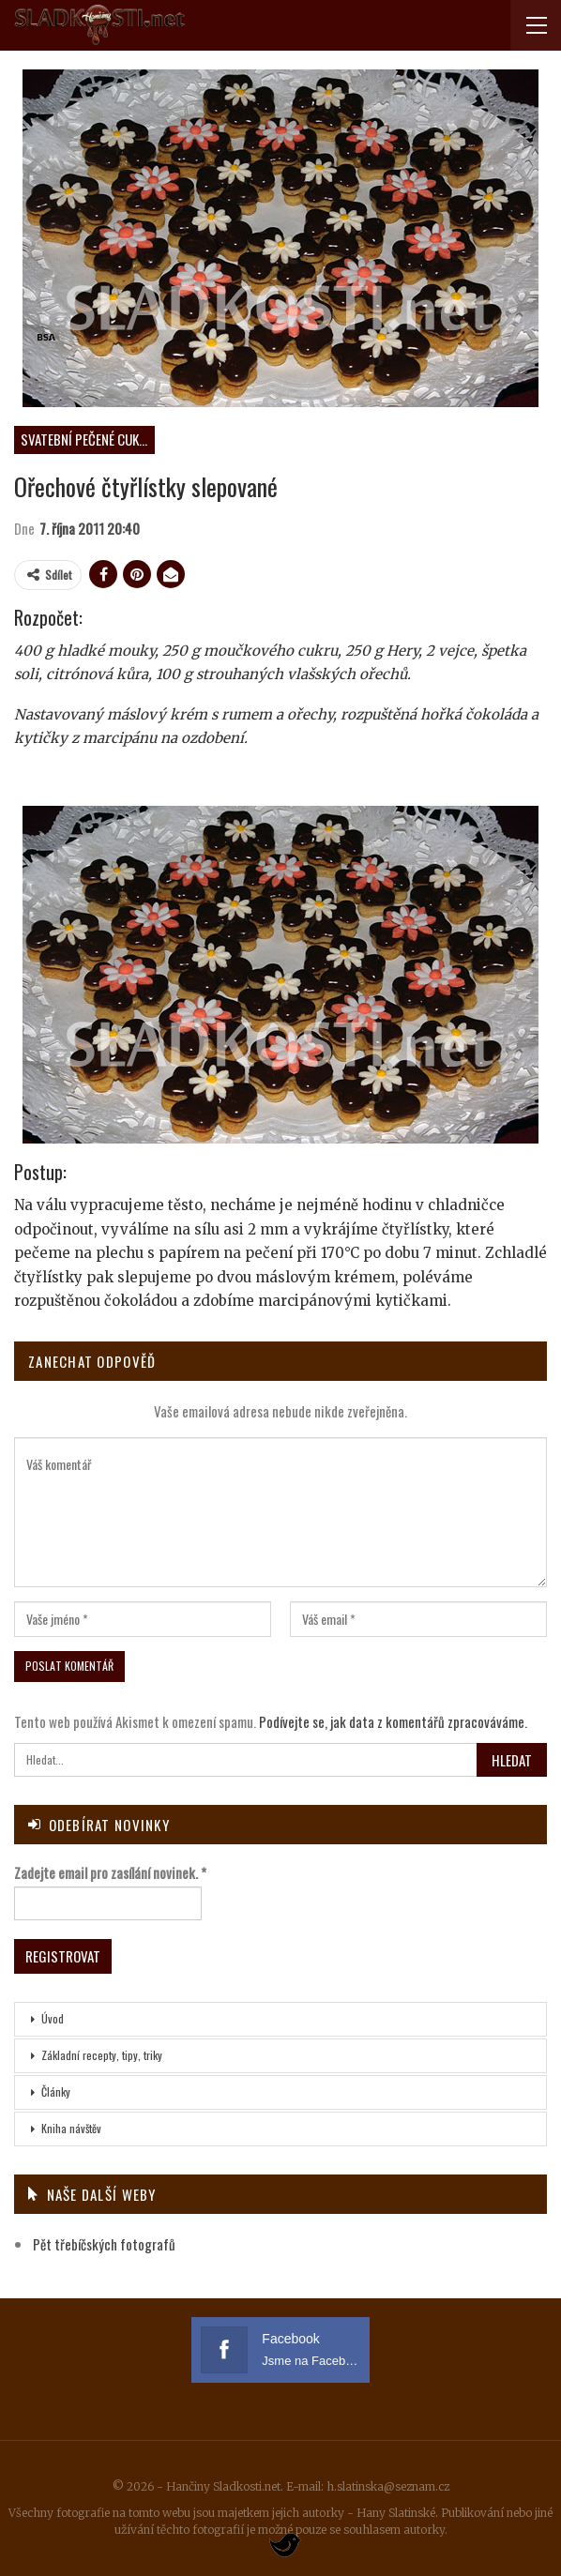 Image resolution: width=561 pixels, height=2576 pixels. What do you see at coordinates (46, 337) in the screenshot?
I see `buysellads company logo` at bounding box center [46, 337].